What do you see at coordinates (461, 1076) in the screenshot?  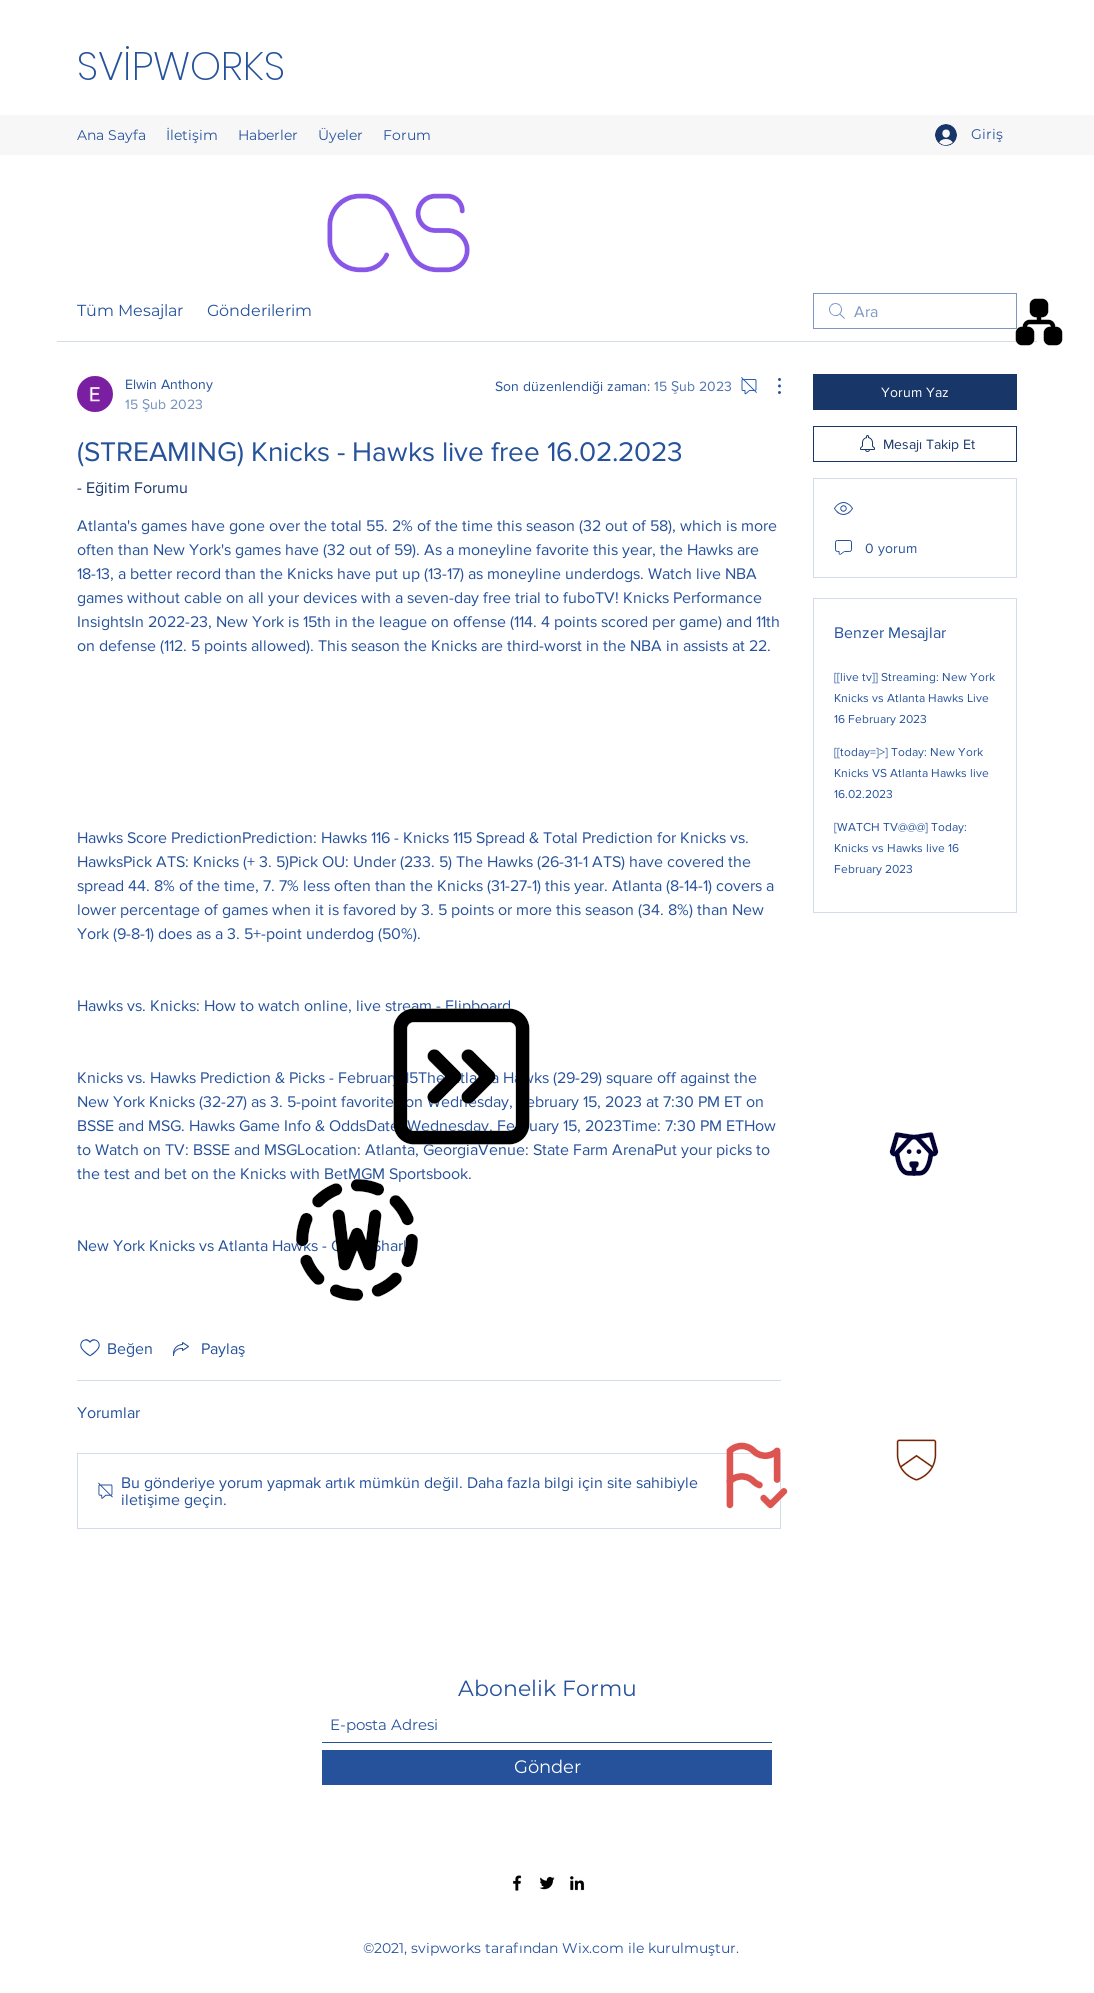 I see `navigate forward or skip ahead` at bounding box center [461, 1076].